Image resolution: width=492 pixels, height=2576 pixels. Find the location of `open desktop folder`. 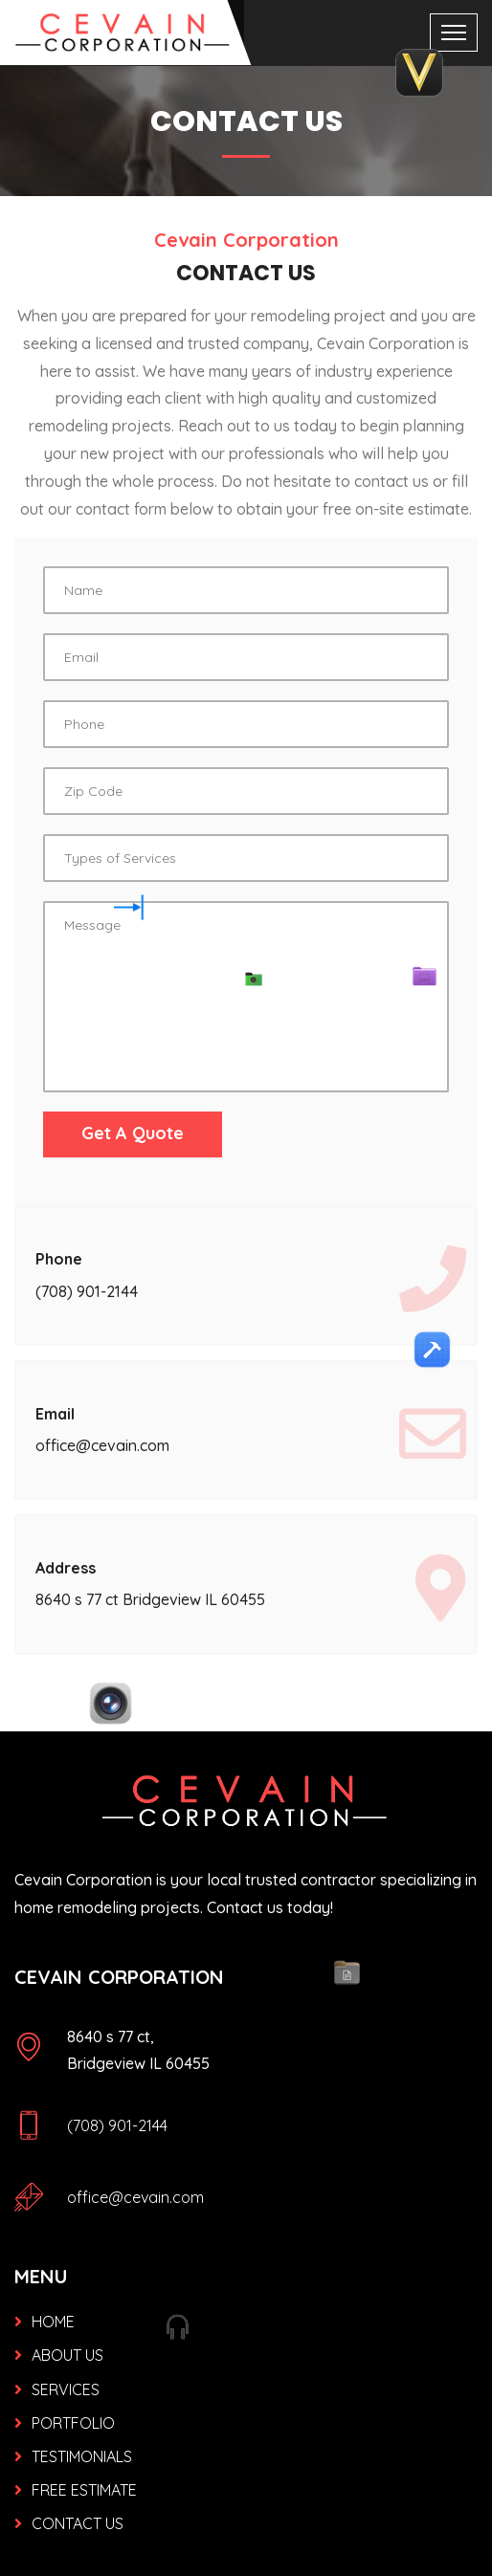

open desktop folder is located at coordinates (424, 976).